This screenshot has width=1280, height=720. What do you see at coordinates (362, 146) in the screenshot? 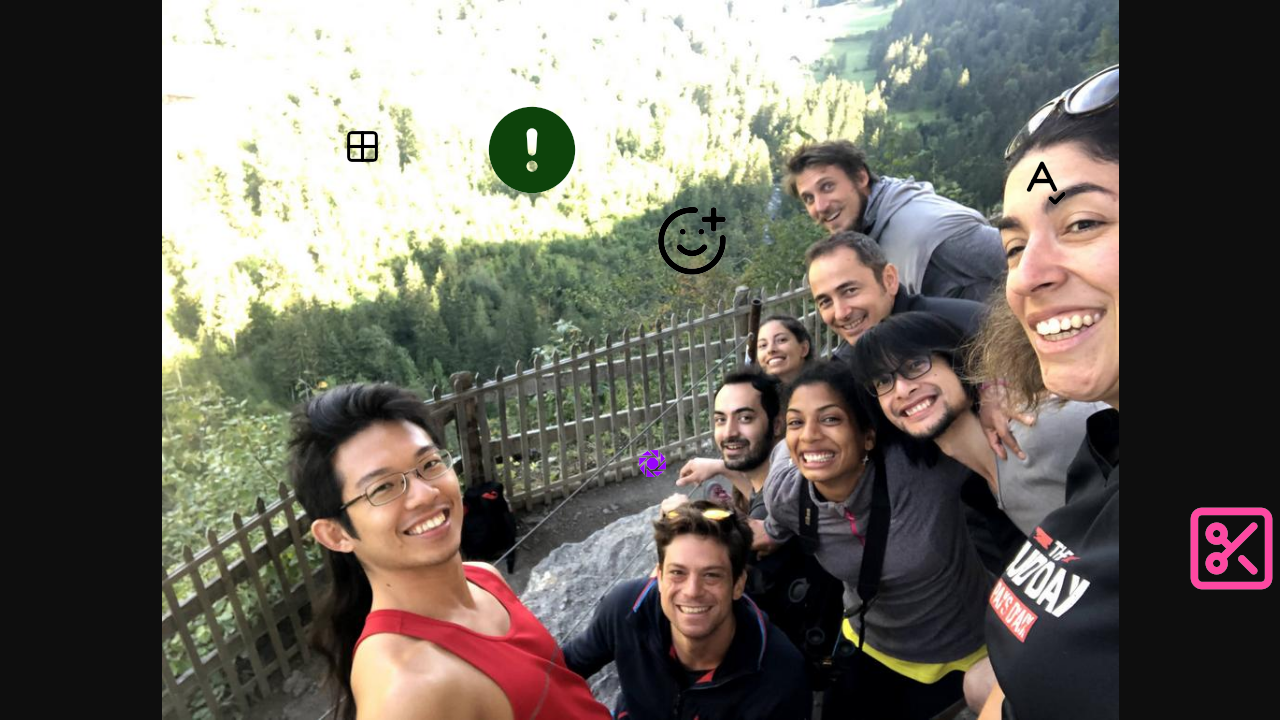
I see `switch to grid view` at bounding box center [362, 146].